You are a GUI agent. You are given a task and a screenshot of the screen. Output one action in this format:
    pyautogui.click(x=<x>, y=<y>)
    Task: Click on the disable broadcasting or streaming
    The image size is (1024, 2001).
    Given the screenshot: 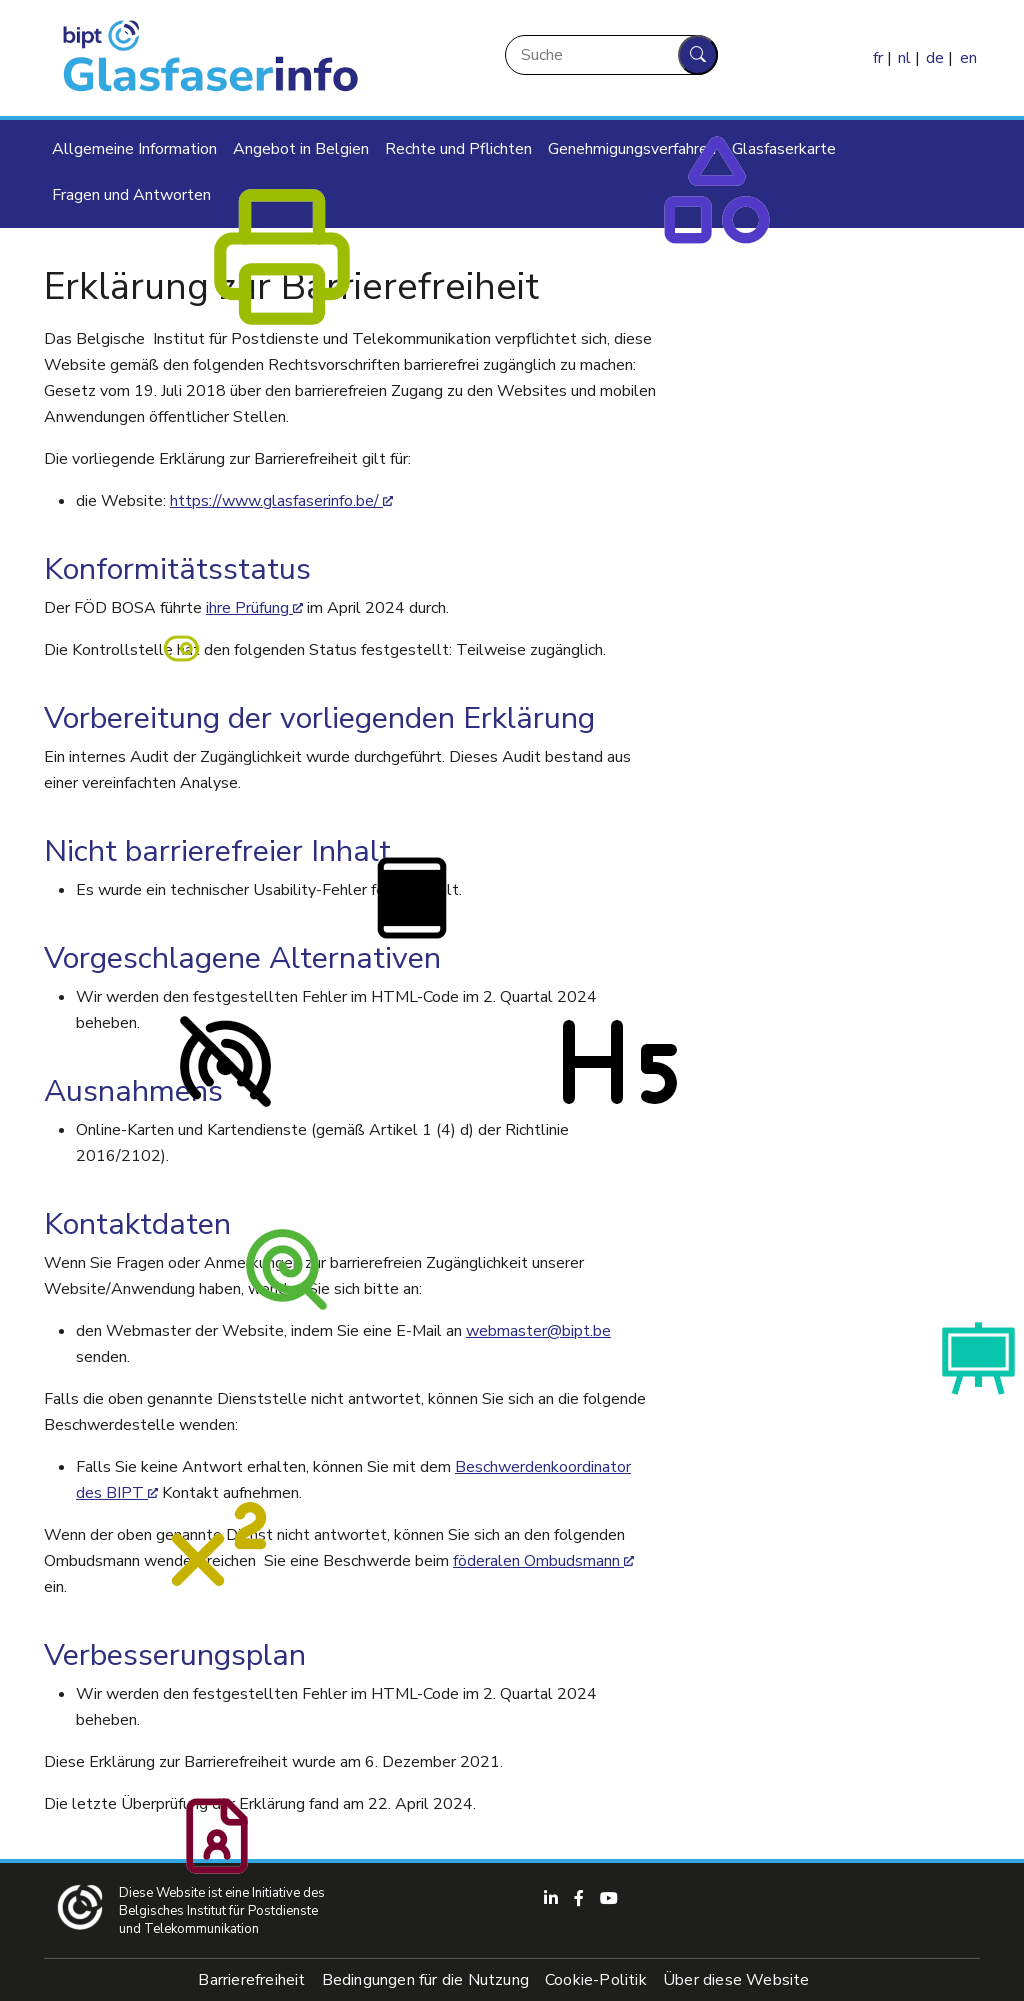 What is the action you would take?
    pyautogui.click(x=225, y=1061)
    